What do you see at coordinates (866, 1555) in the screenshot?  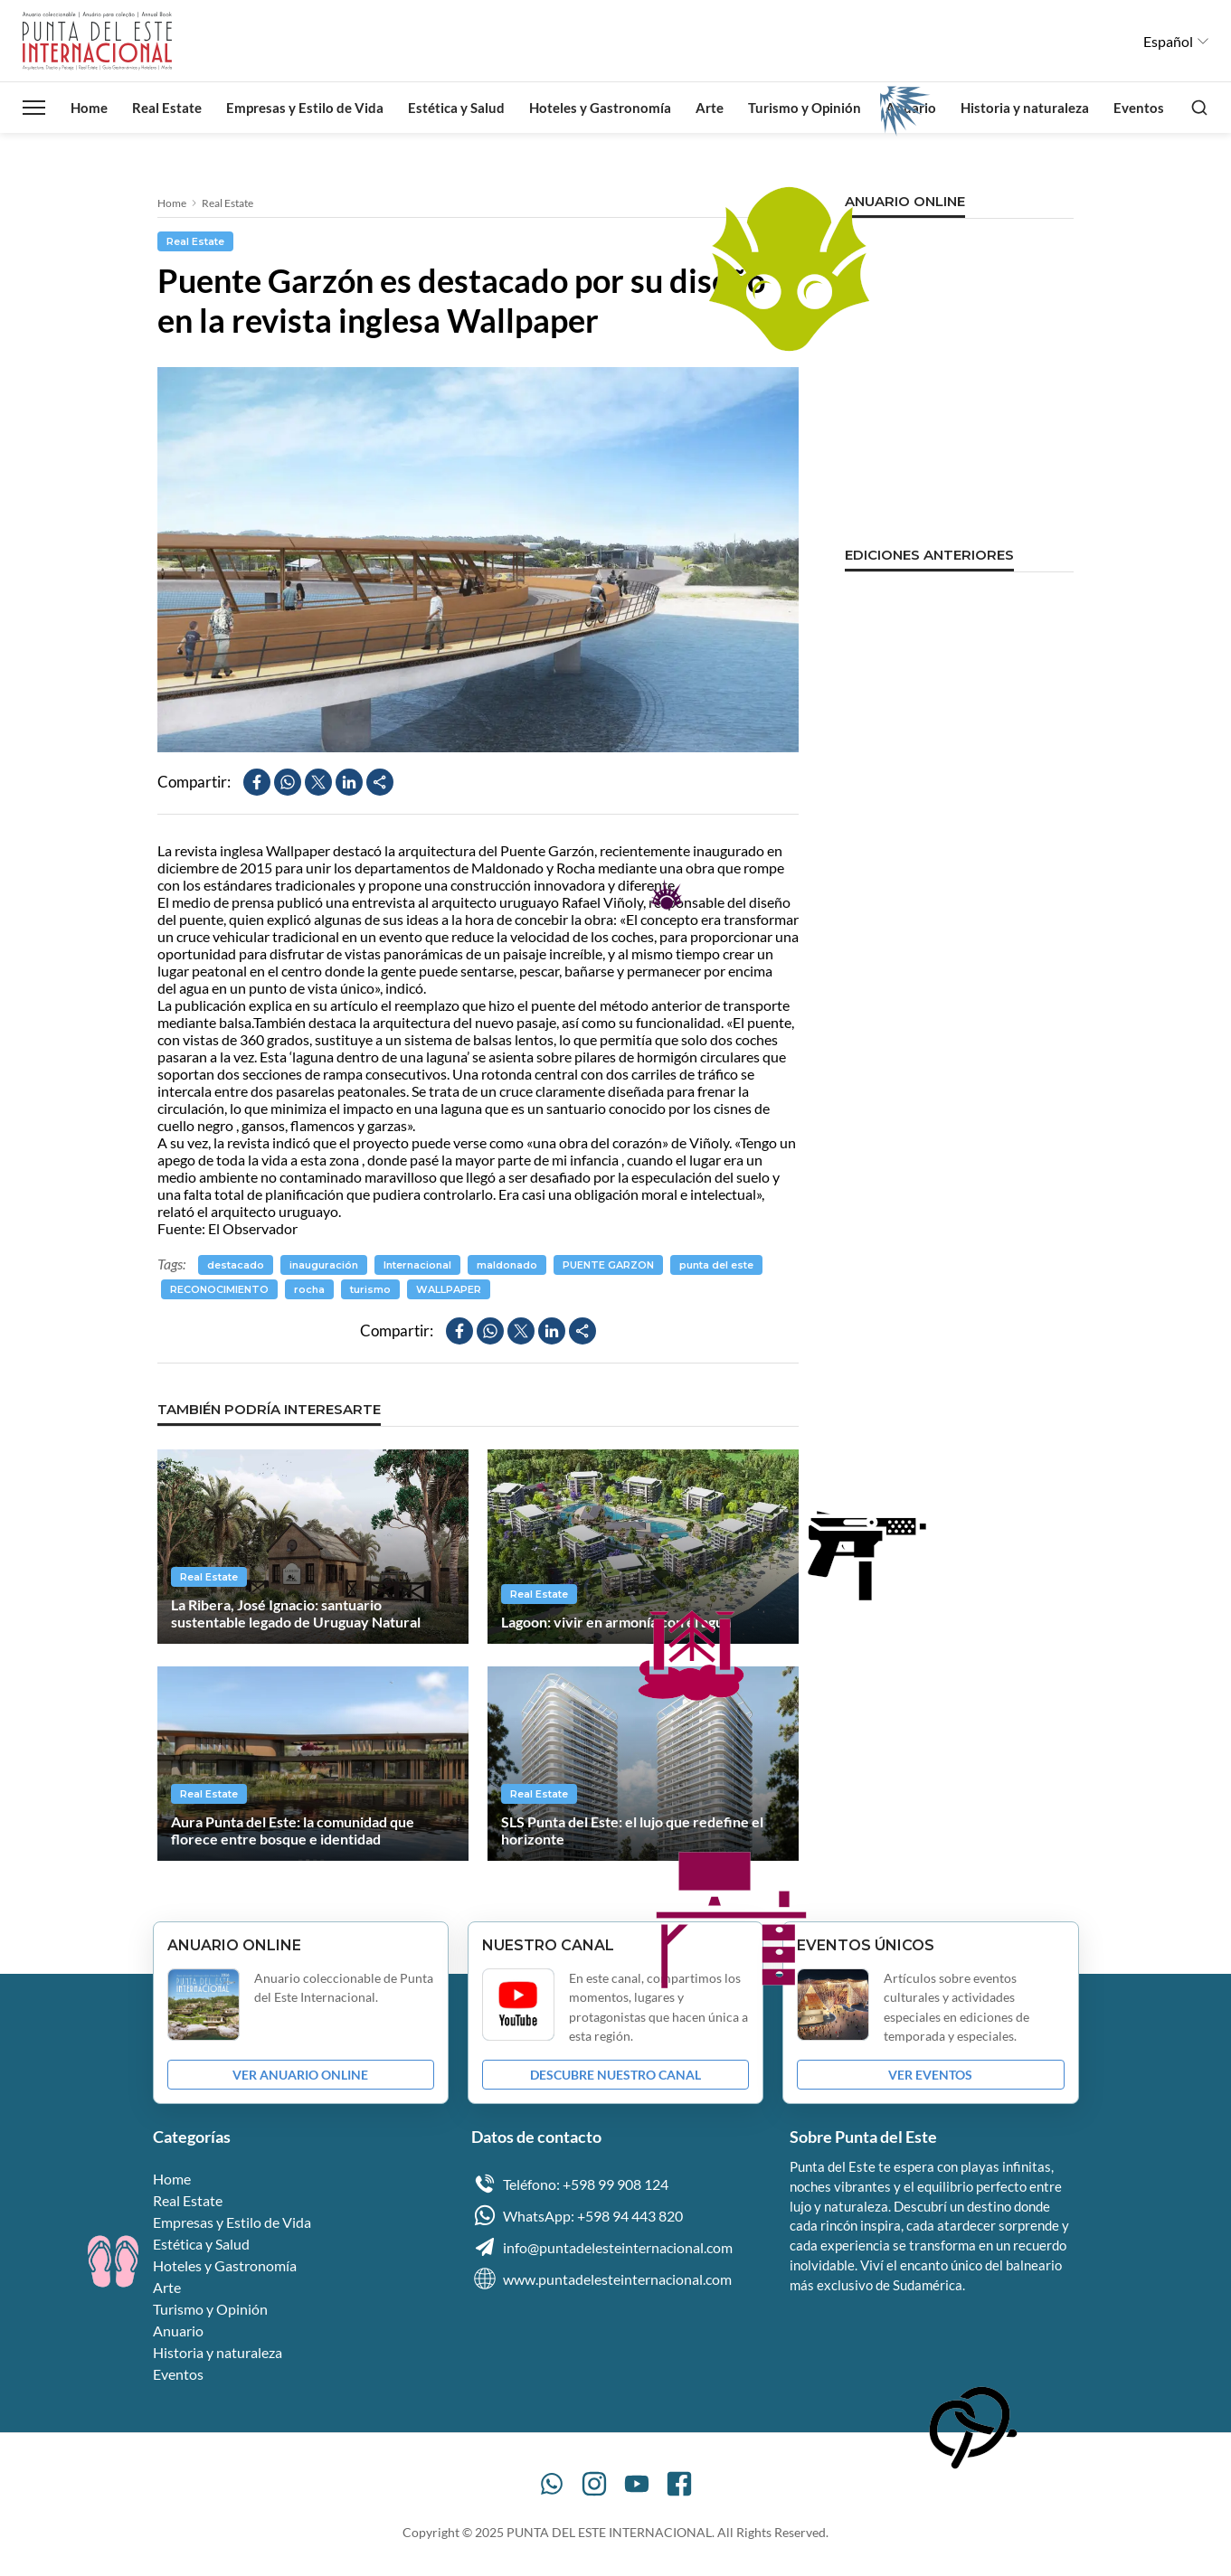 I see `select tec-9 weapon in game inventory` at bounding box center [866, 1555].